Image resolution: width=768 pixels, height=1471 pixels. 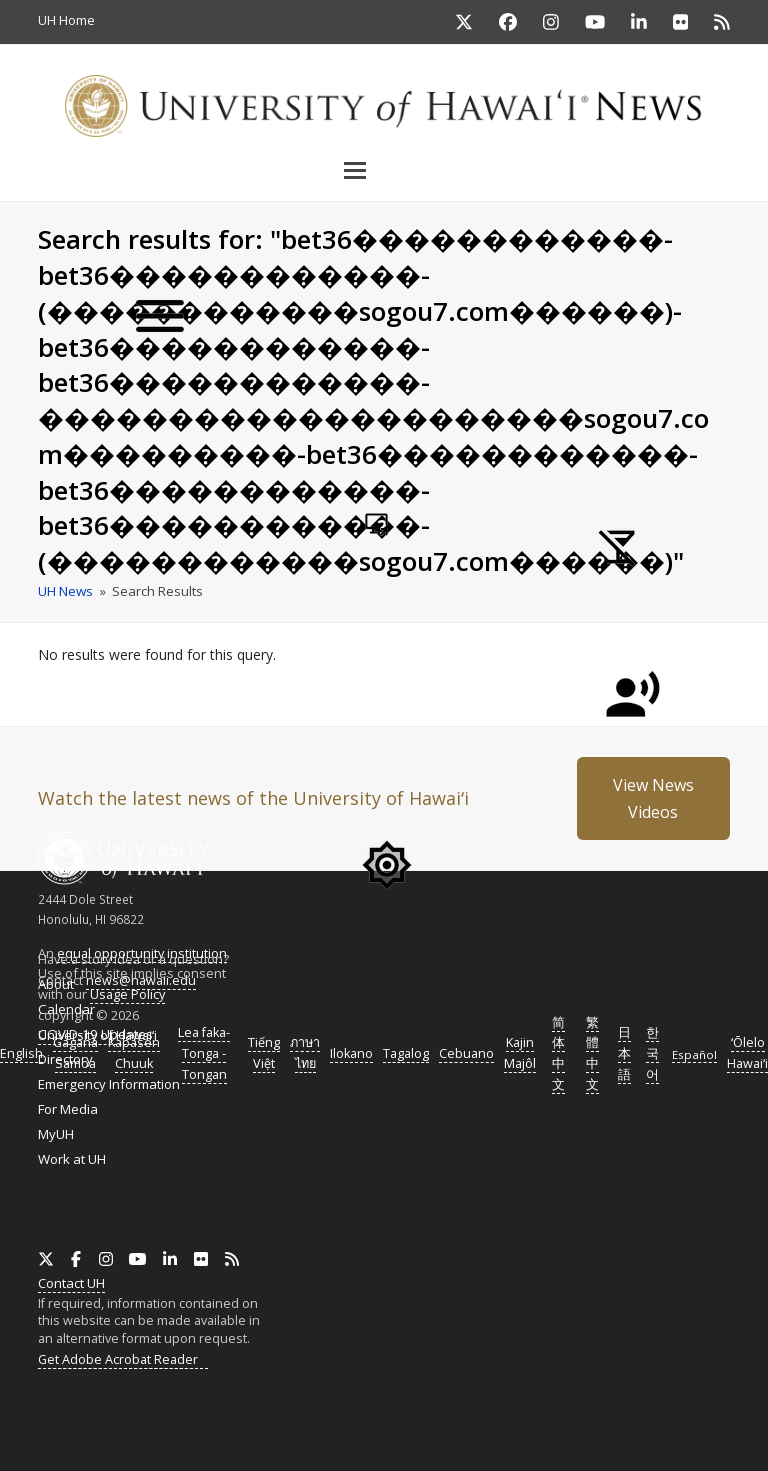 What do you see at coordinates (387, 865) in the screenshot?
I see `adjust screen brightness settings` at bounding box center [387, 865].